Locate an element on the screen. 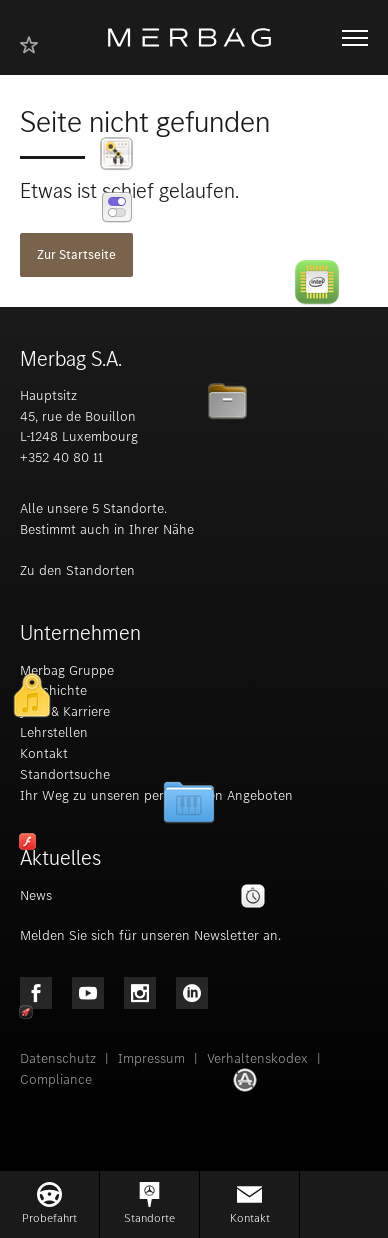 The height and width of the screenshot is (1238, 388). open EarTag music tagging application is located at coordinates (32, 695).